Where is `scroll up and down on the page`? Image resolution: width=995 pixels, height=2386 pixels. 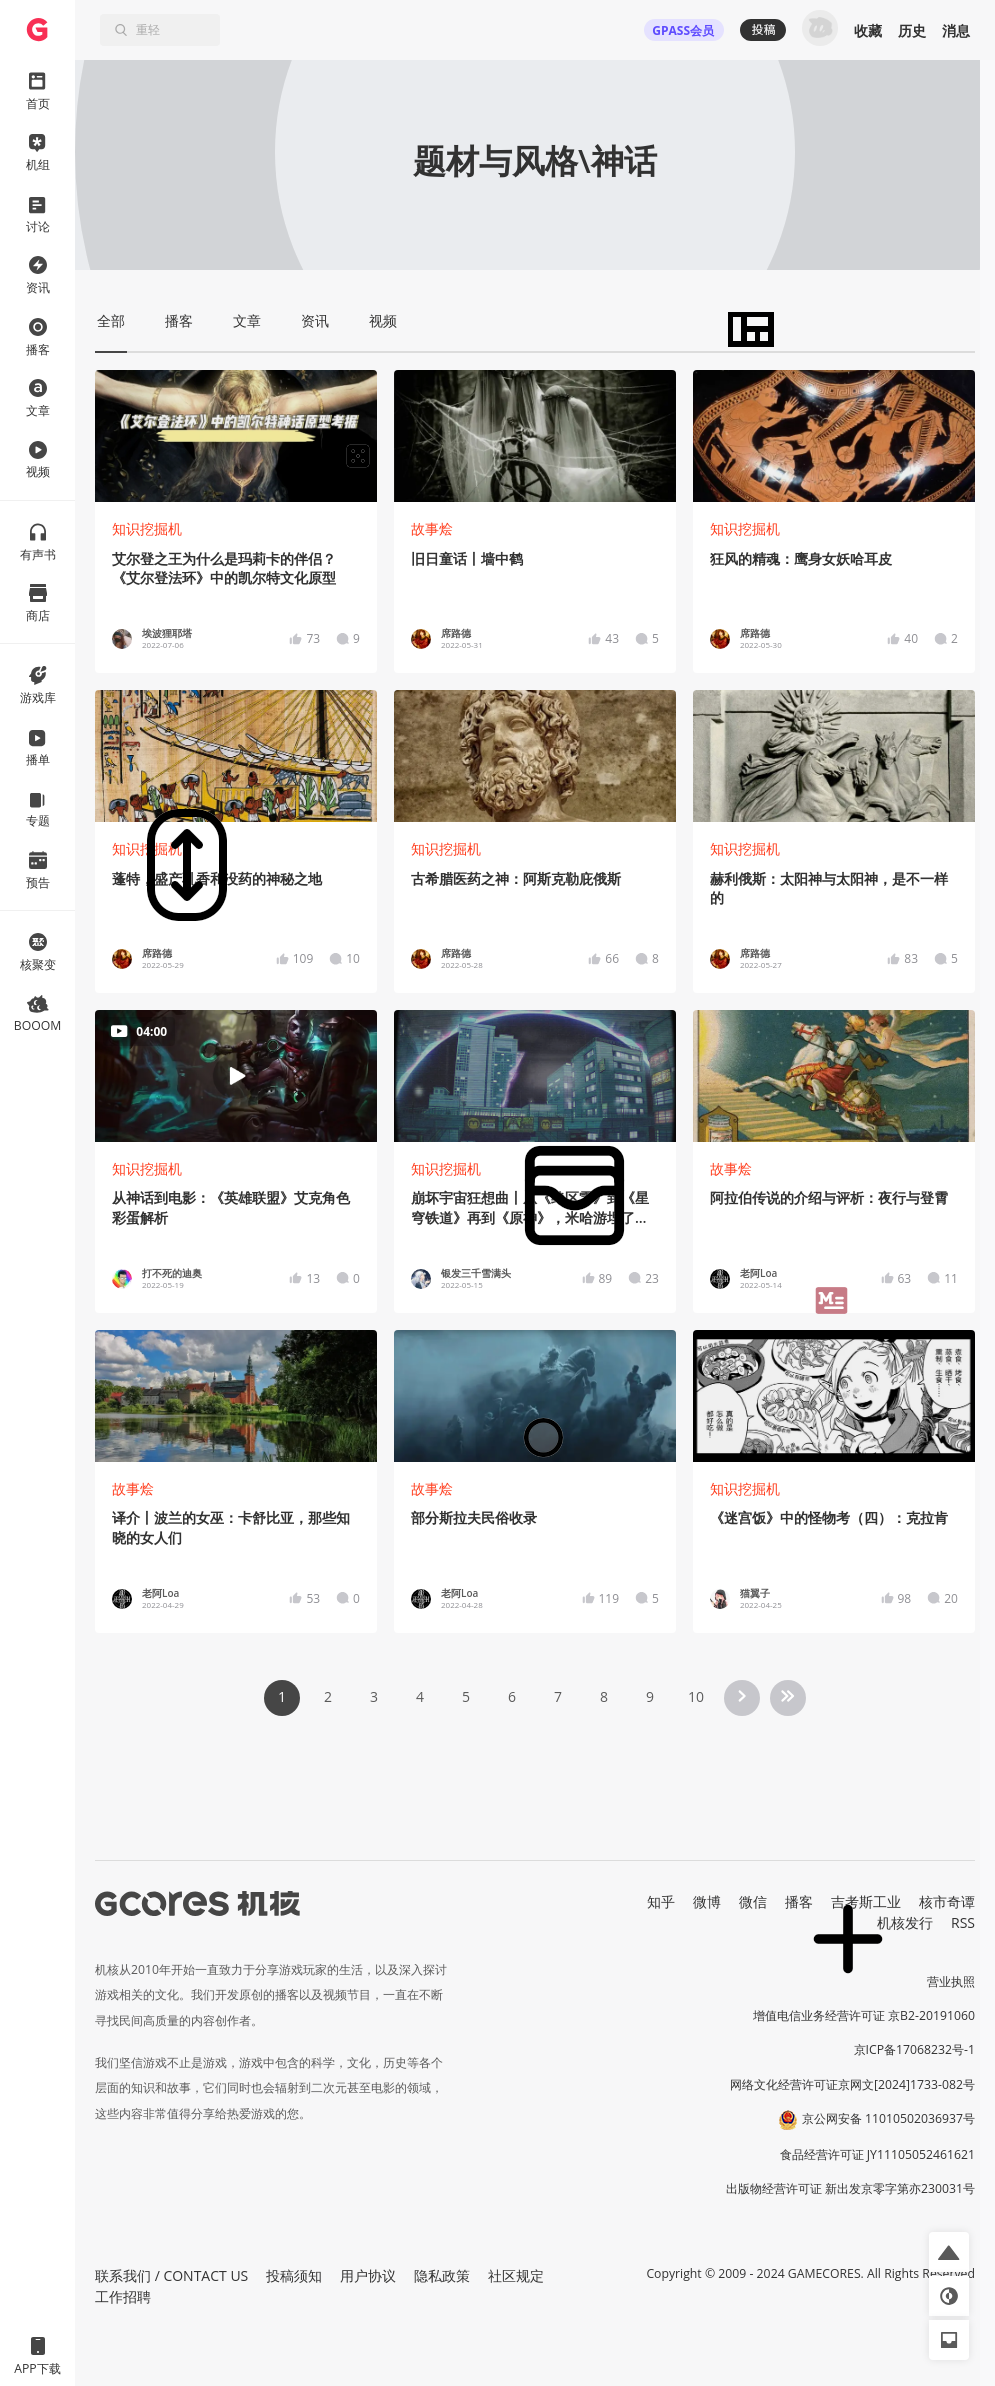 scroll up and down on the page is located at coordinates (187, 865).